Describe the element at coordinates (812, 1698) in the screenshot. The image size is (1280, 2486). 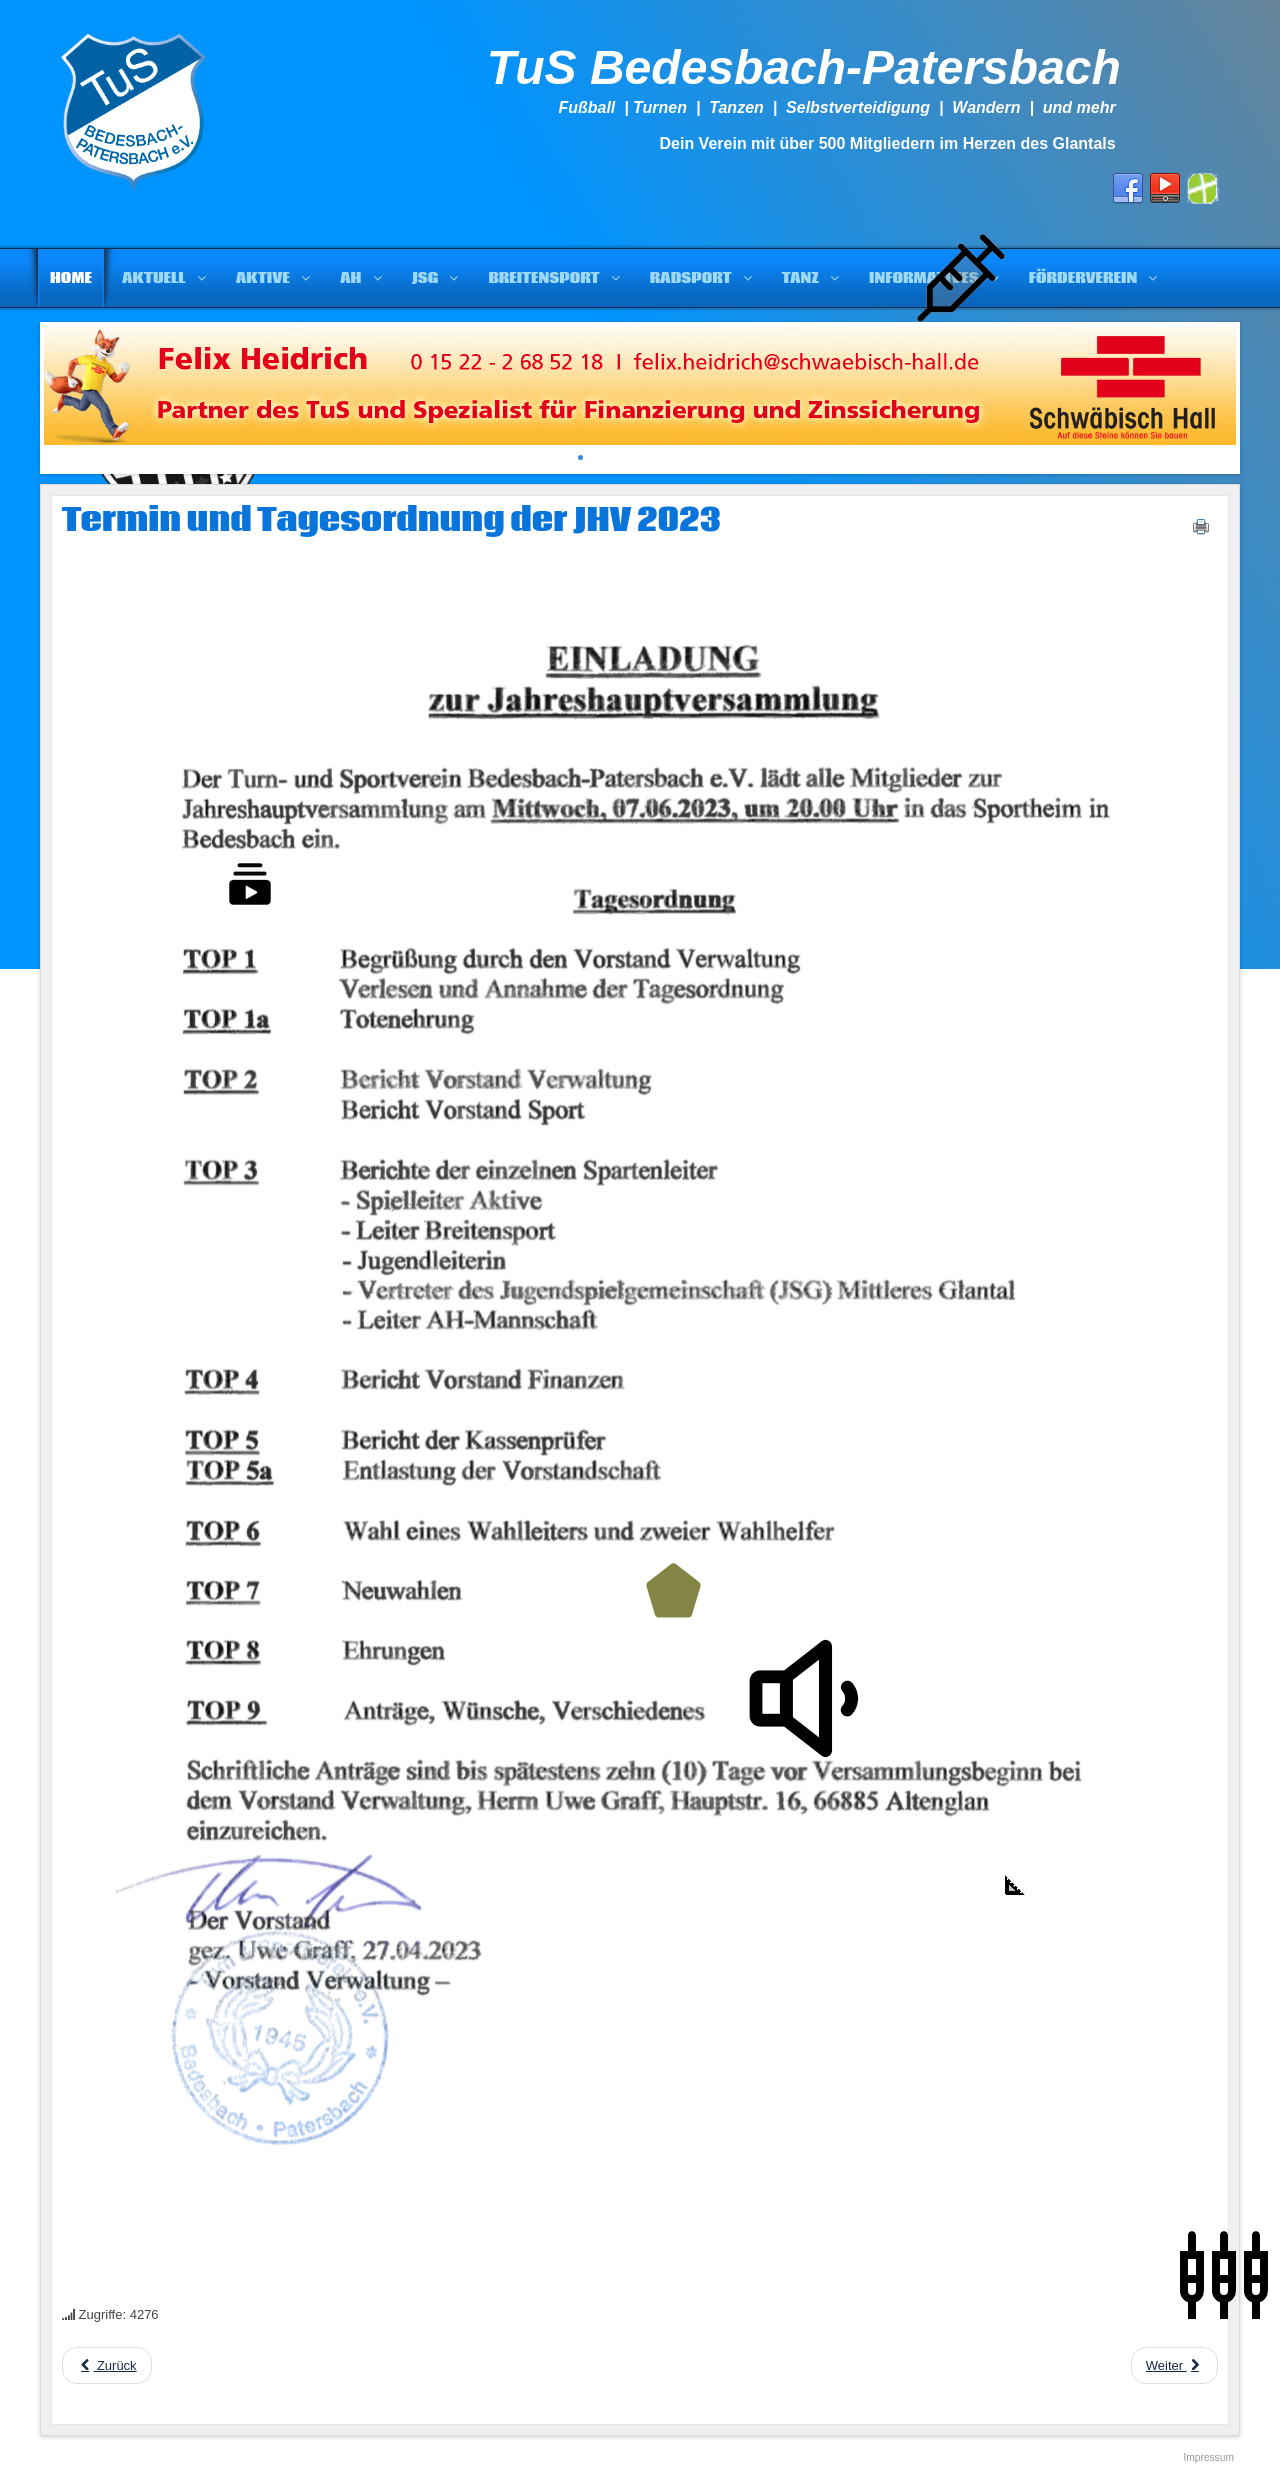
I see `volume set to low` at that location.